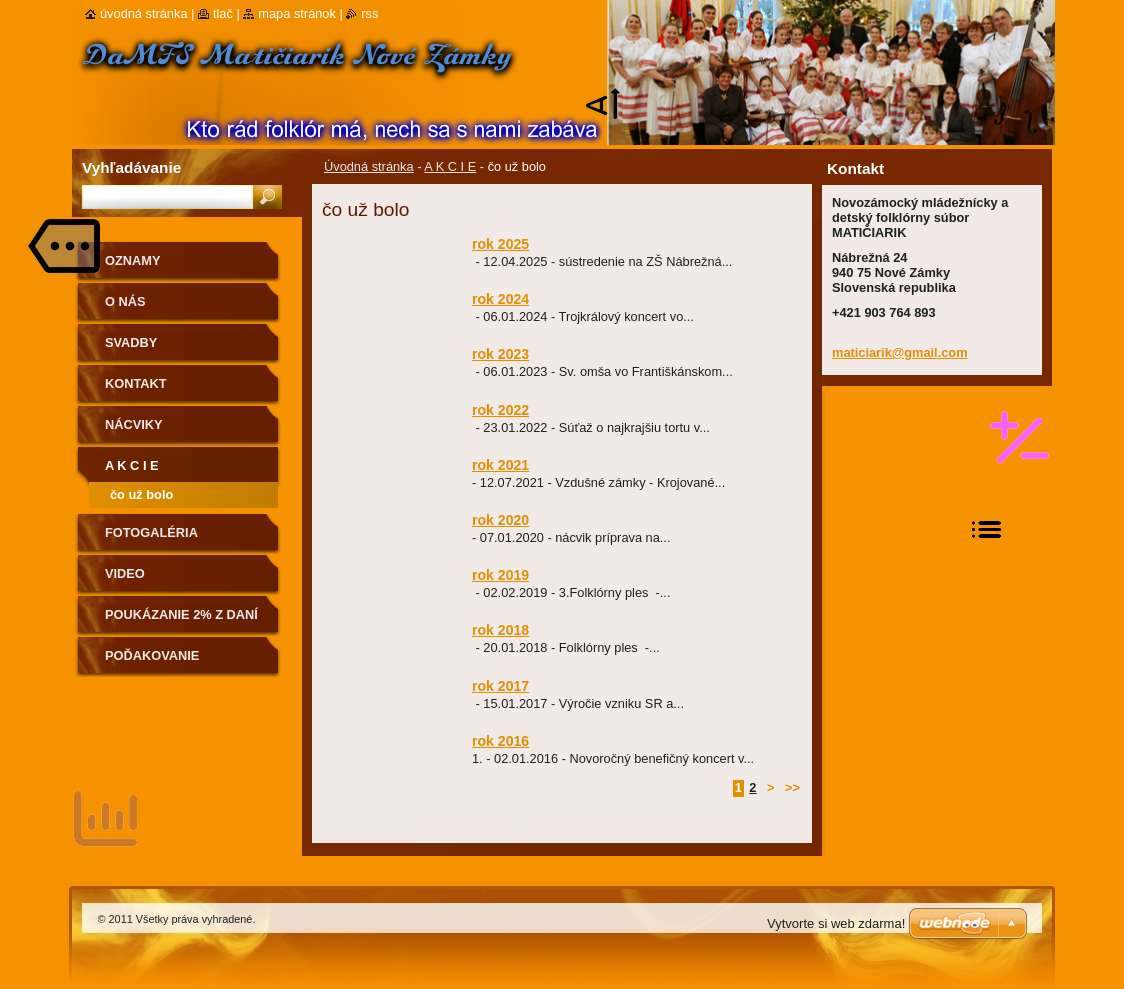 The width and height of the screenshot is (1124, 989). Describe the element at coordinates (986, 529) in the screenshot. I see `view items in list format` at that location.